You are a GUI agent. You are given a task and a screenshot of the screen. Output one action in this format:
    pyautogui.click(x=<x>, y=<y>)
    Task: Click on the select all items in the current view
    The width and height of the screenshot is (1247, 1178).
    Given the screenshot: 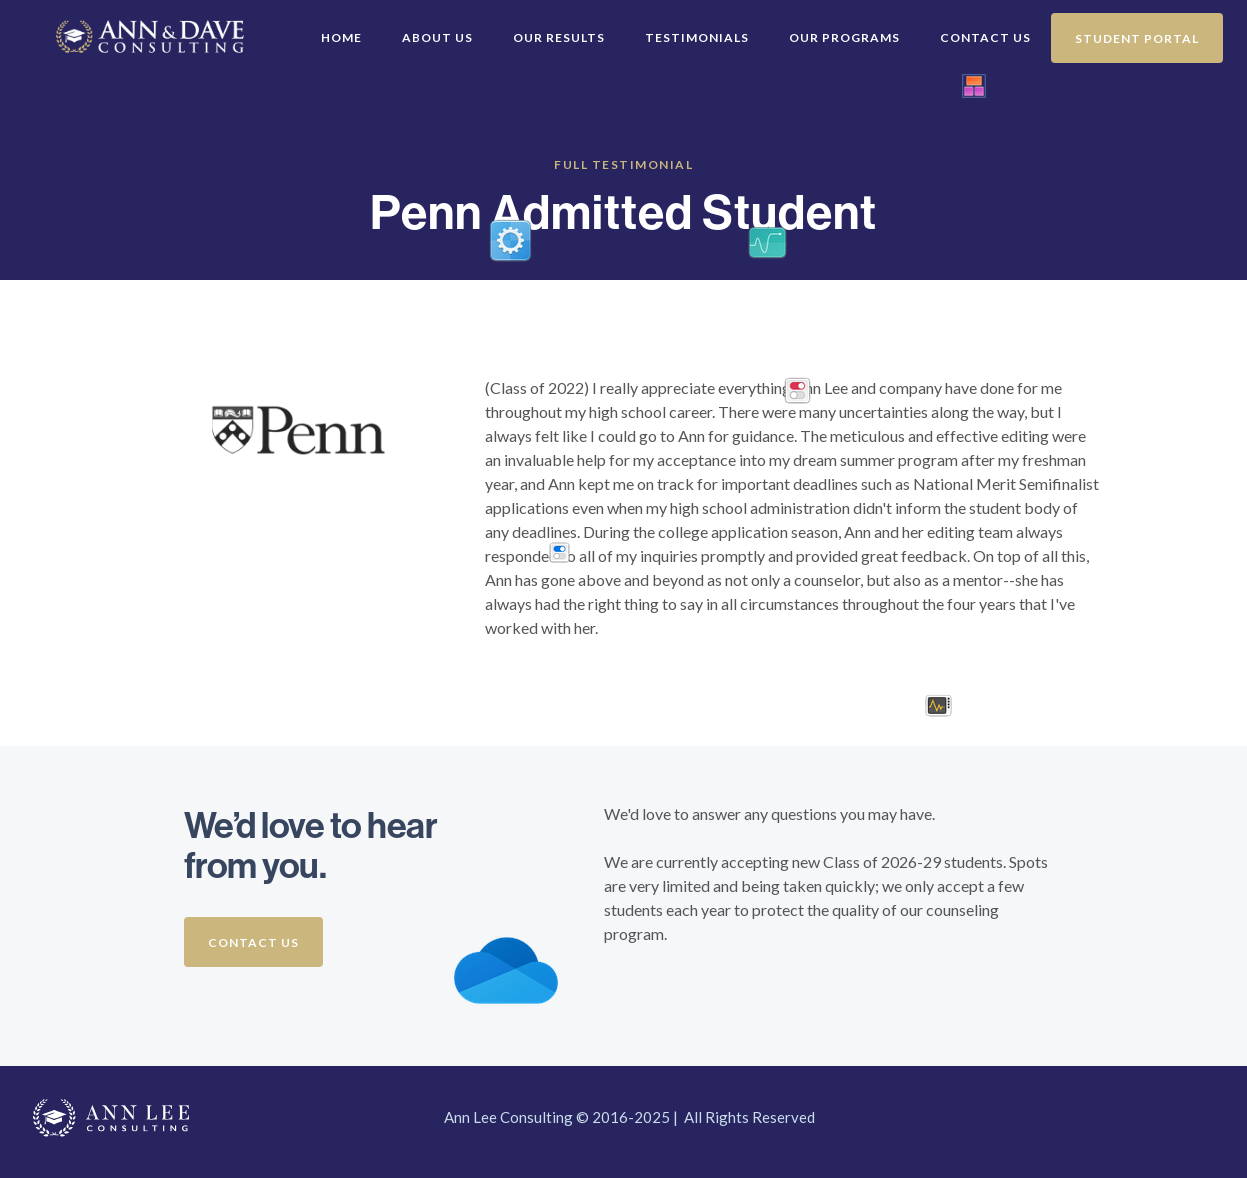 What is the action you would take?
    pyautogui.click(x=974, y=86)
    